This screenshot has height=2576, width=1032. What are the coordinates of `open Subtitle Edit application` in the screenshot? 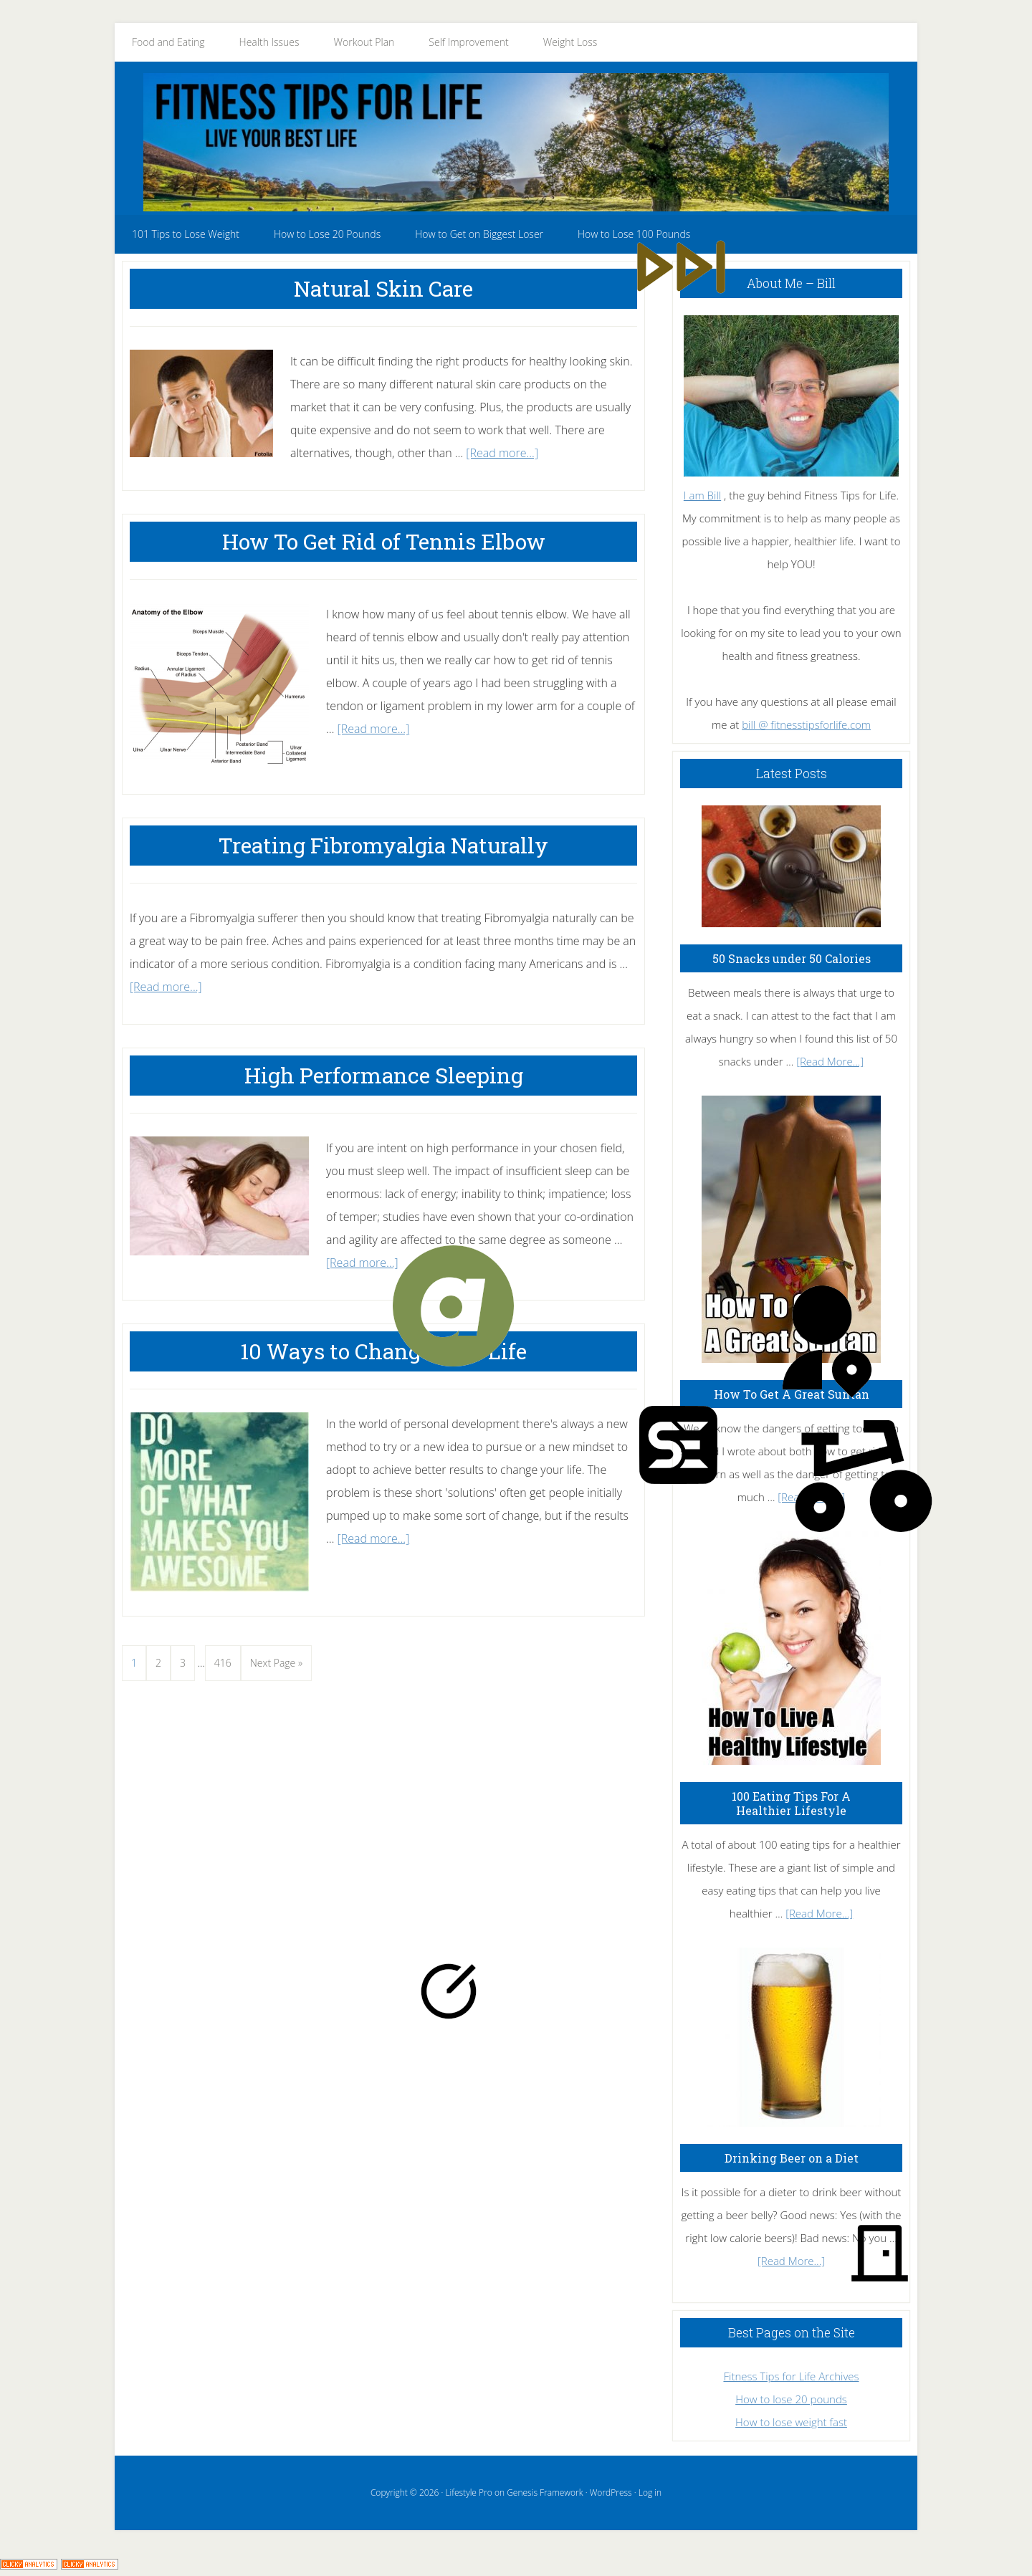 It's located at (678, 1445).